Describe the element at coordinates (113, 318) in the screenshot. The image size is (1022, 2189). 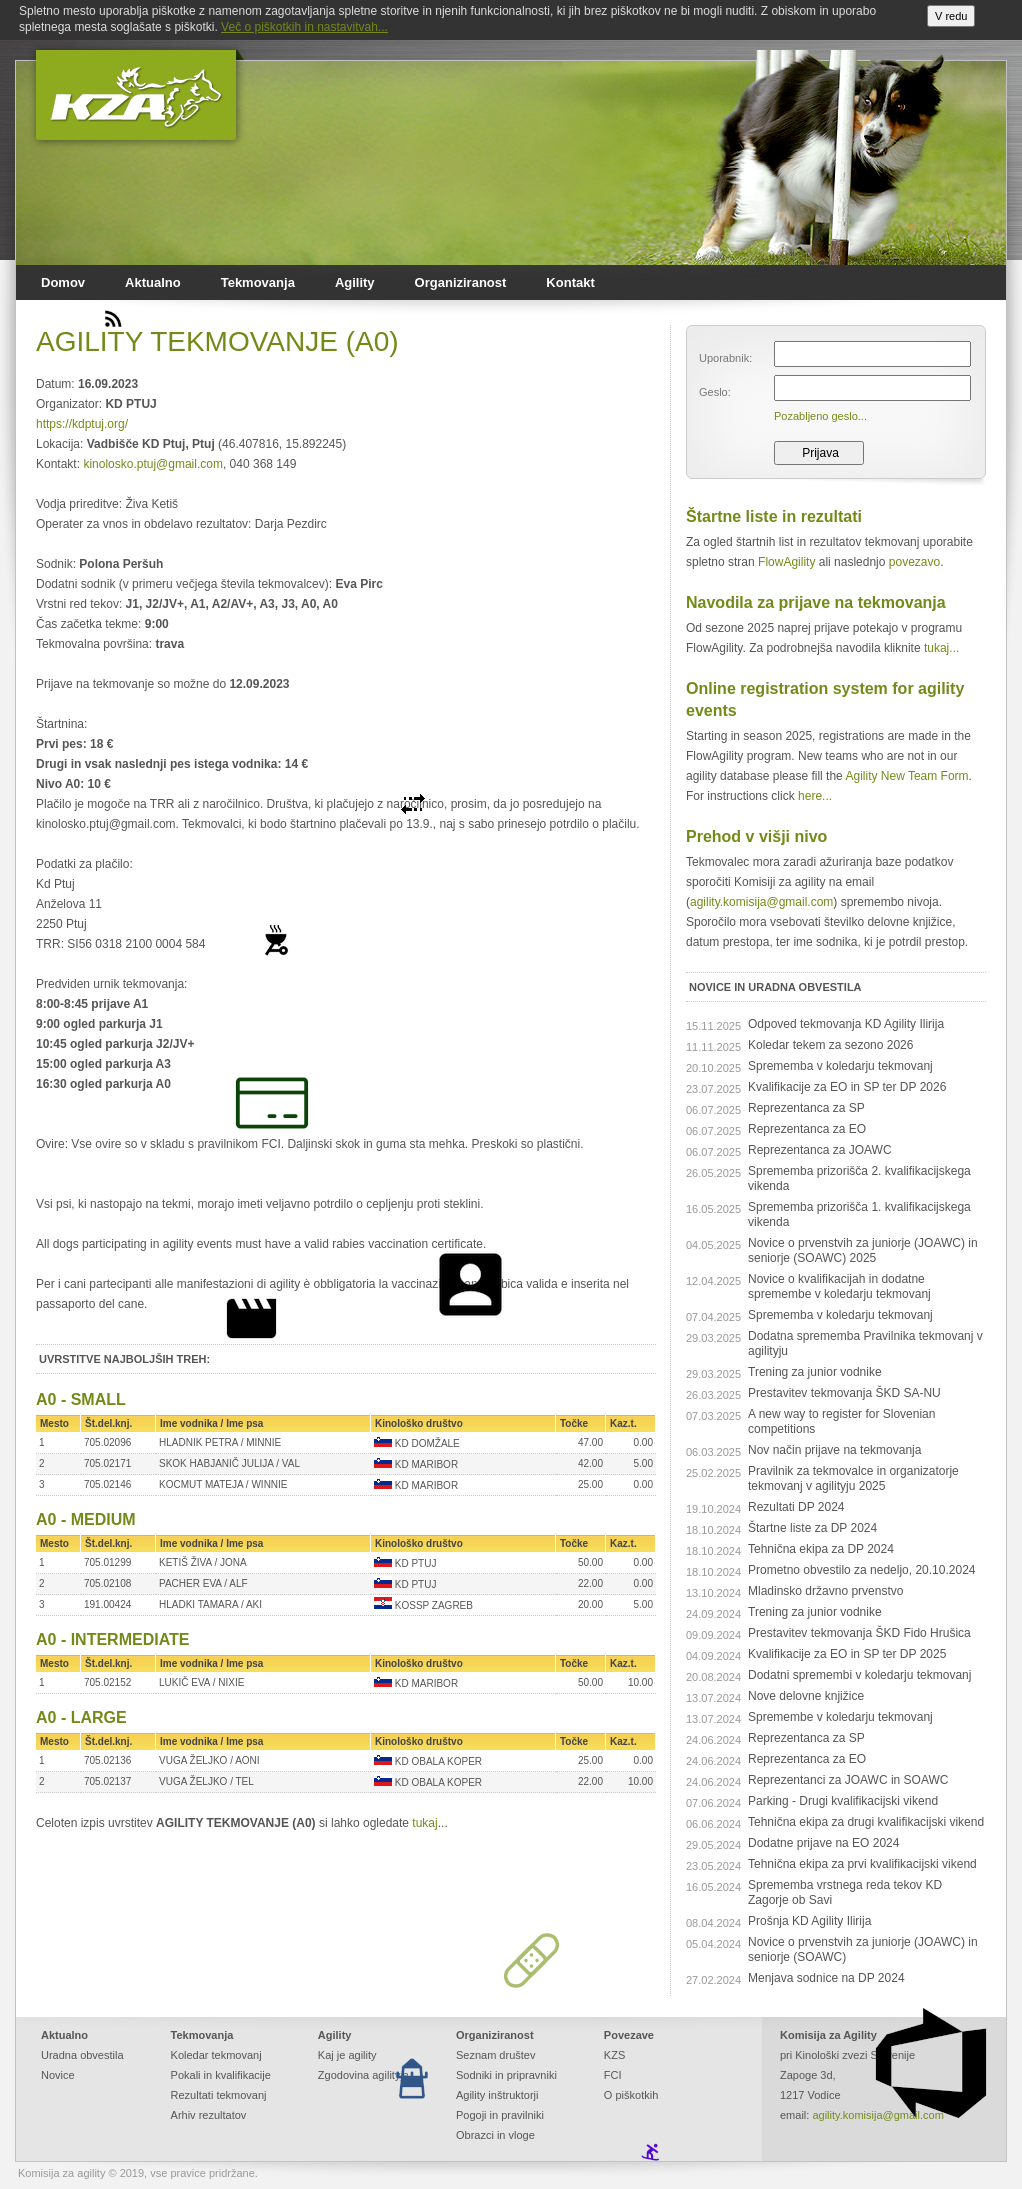
I see `subscribe to RSS feed` at that location.